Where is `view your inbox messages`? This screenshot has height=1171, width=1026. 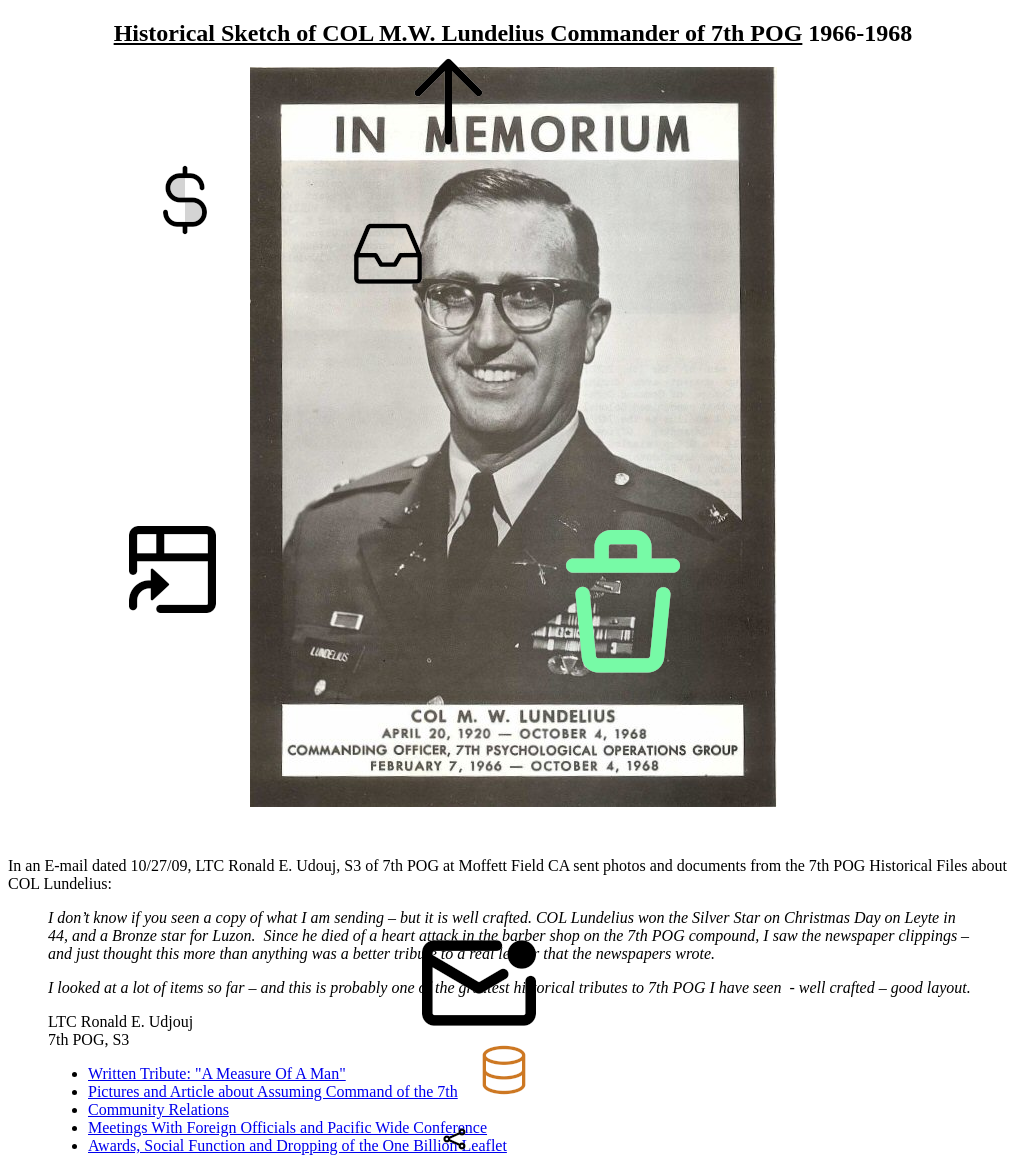
view your inbox messages is located at coordinates (388, 253).